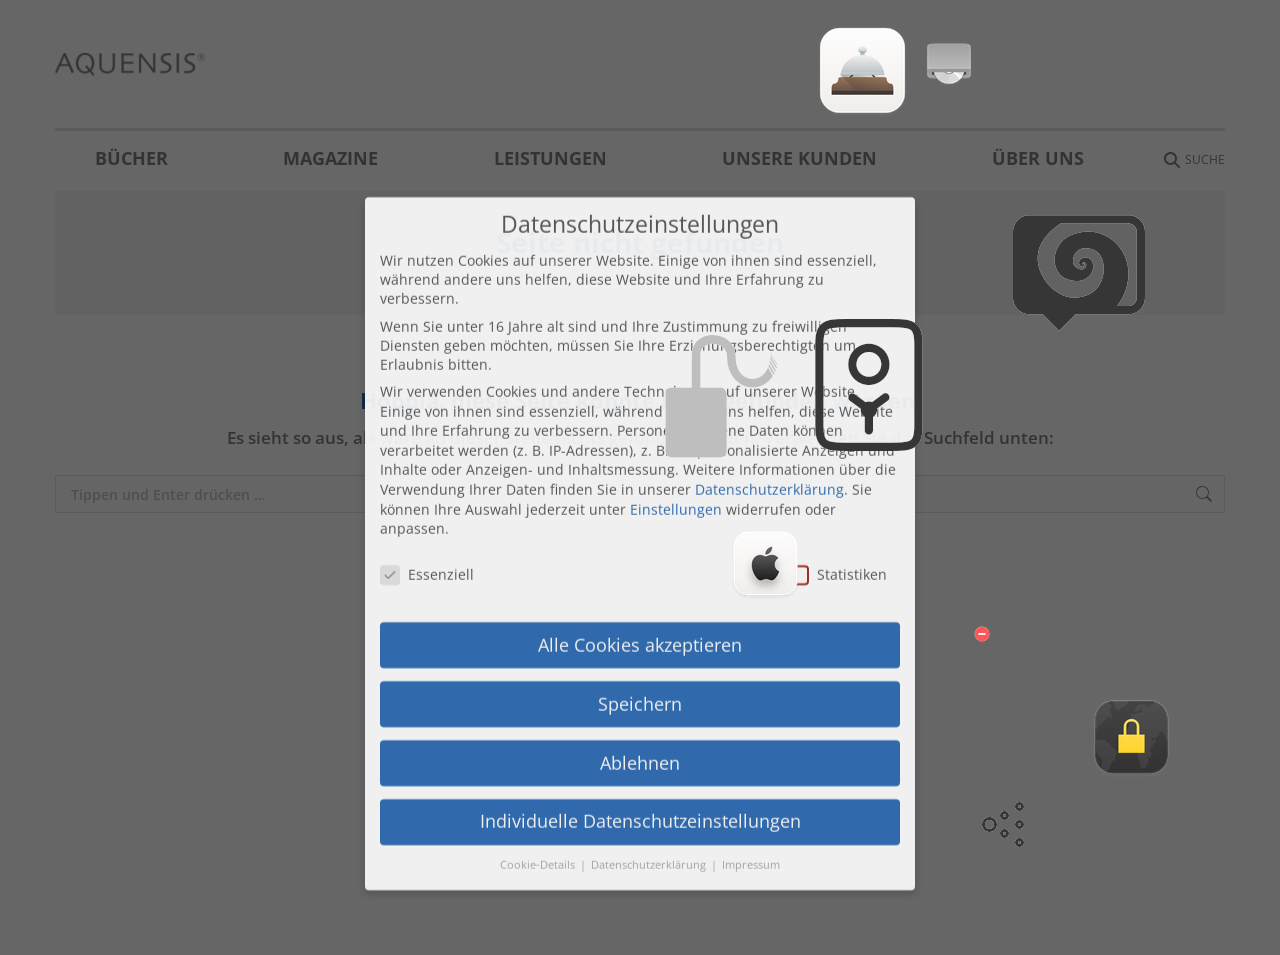  Describe the element at coordinates (862, 70) in the screenshot. I see `open system services preferences` at that location.